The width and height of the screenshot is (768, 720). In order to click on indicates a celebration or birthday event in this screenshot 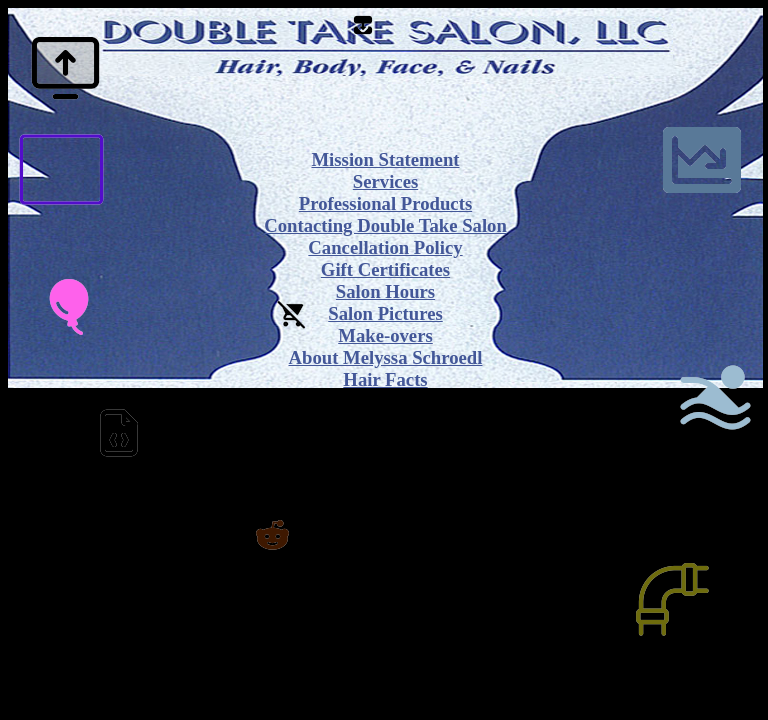, I will do `click(69, 307)`.